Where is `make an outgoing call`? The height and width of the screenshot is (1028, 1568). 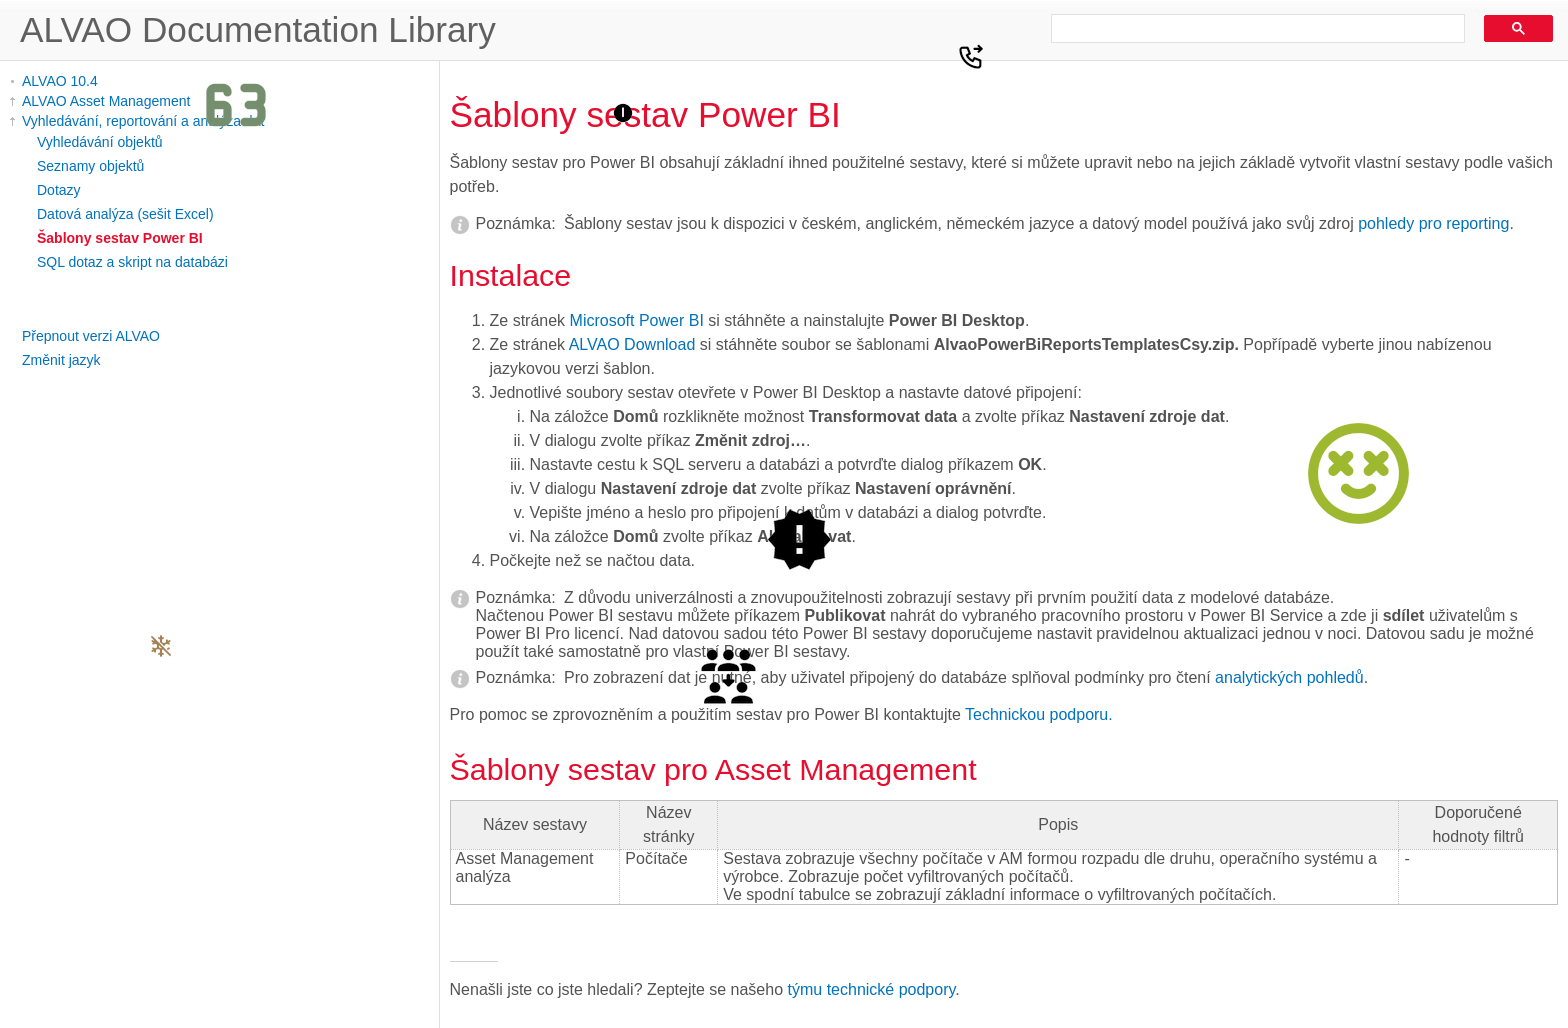 make an outgoing call is located at coordinates (971, 57).